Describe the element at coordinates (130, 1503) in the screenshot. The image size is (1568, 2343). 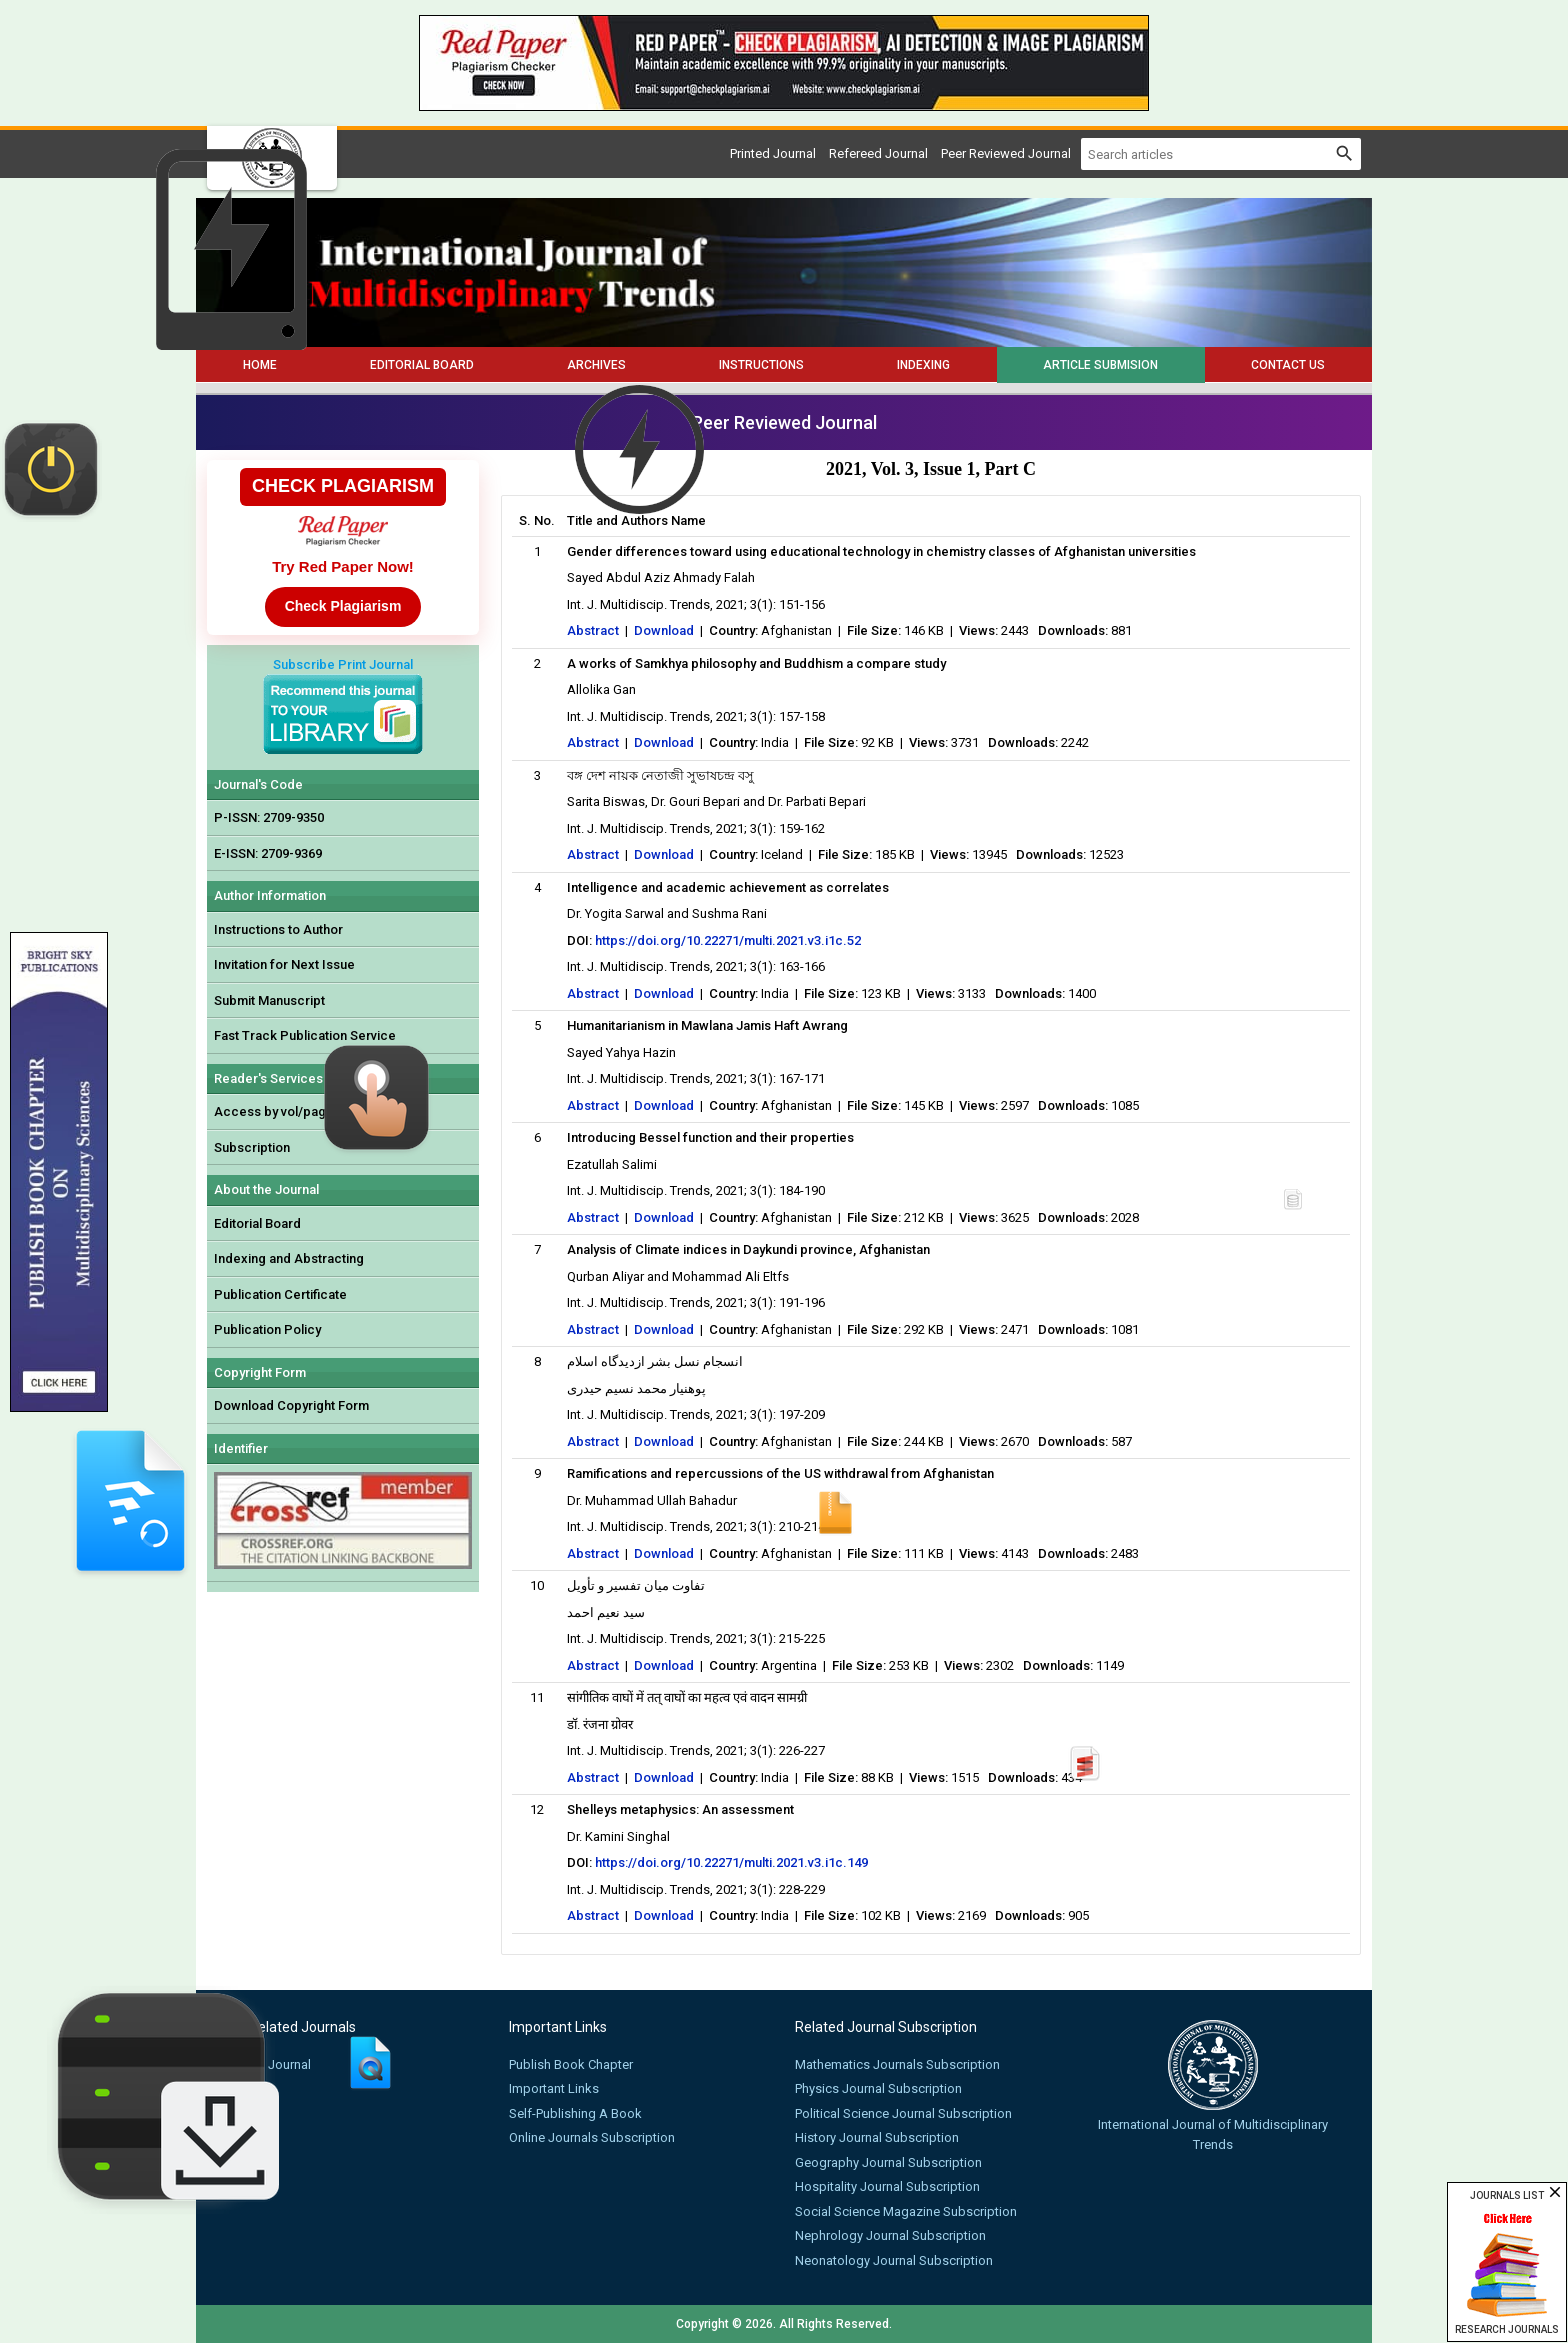
I see `a sketchbook or sketch file associated with wine/windows compatibility layer` at that location.